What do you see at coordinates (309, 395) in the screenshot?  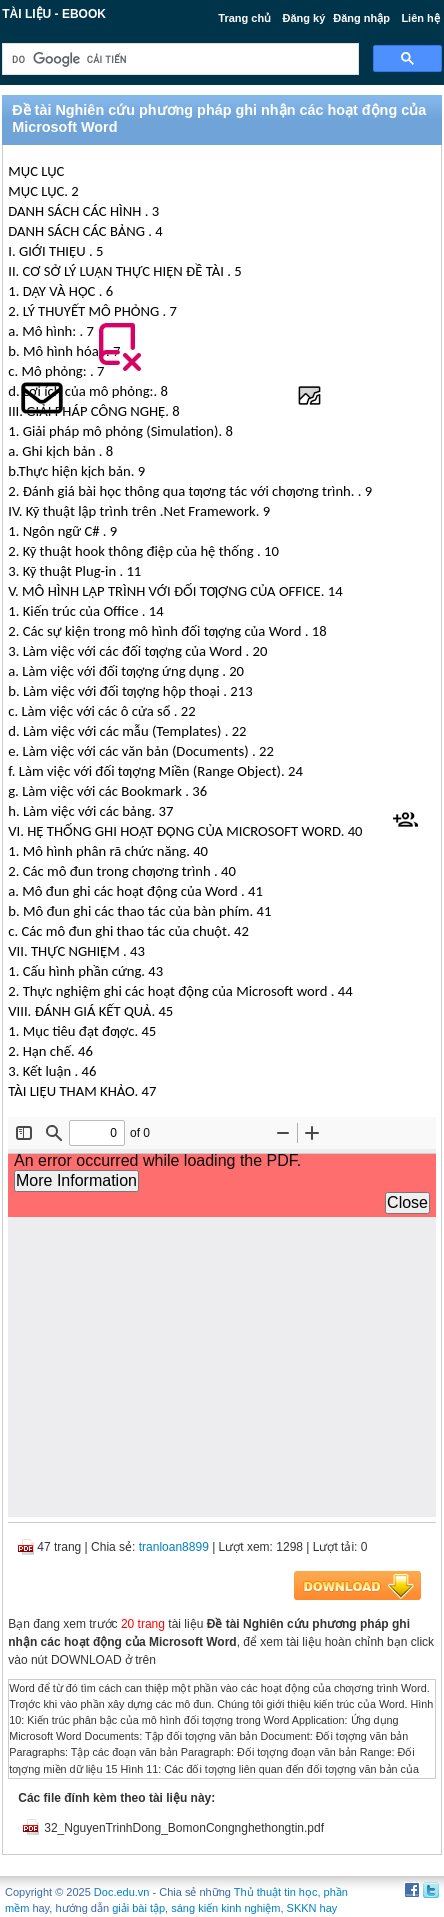 I see `indicates a broken or corrupted image file` at bounding box center [309, 395].